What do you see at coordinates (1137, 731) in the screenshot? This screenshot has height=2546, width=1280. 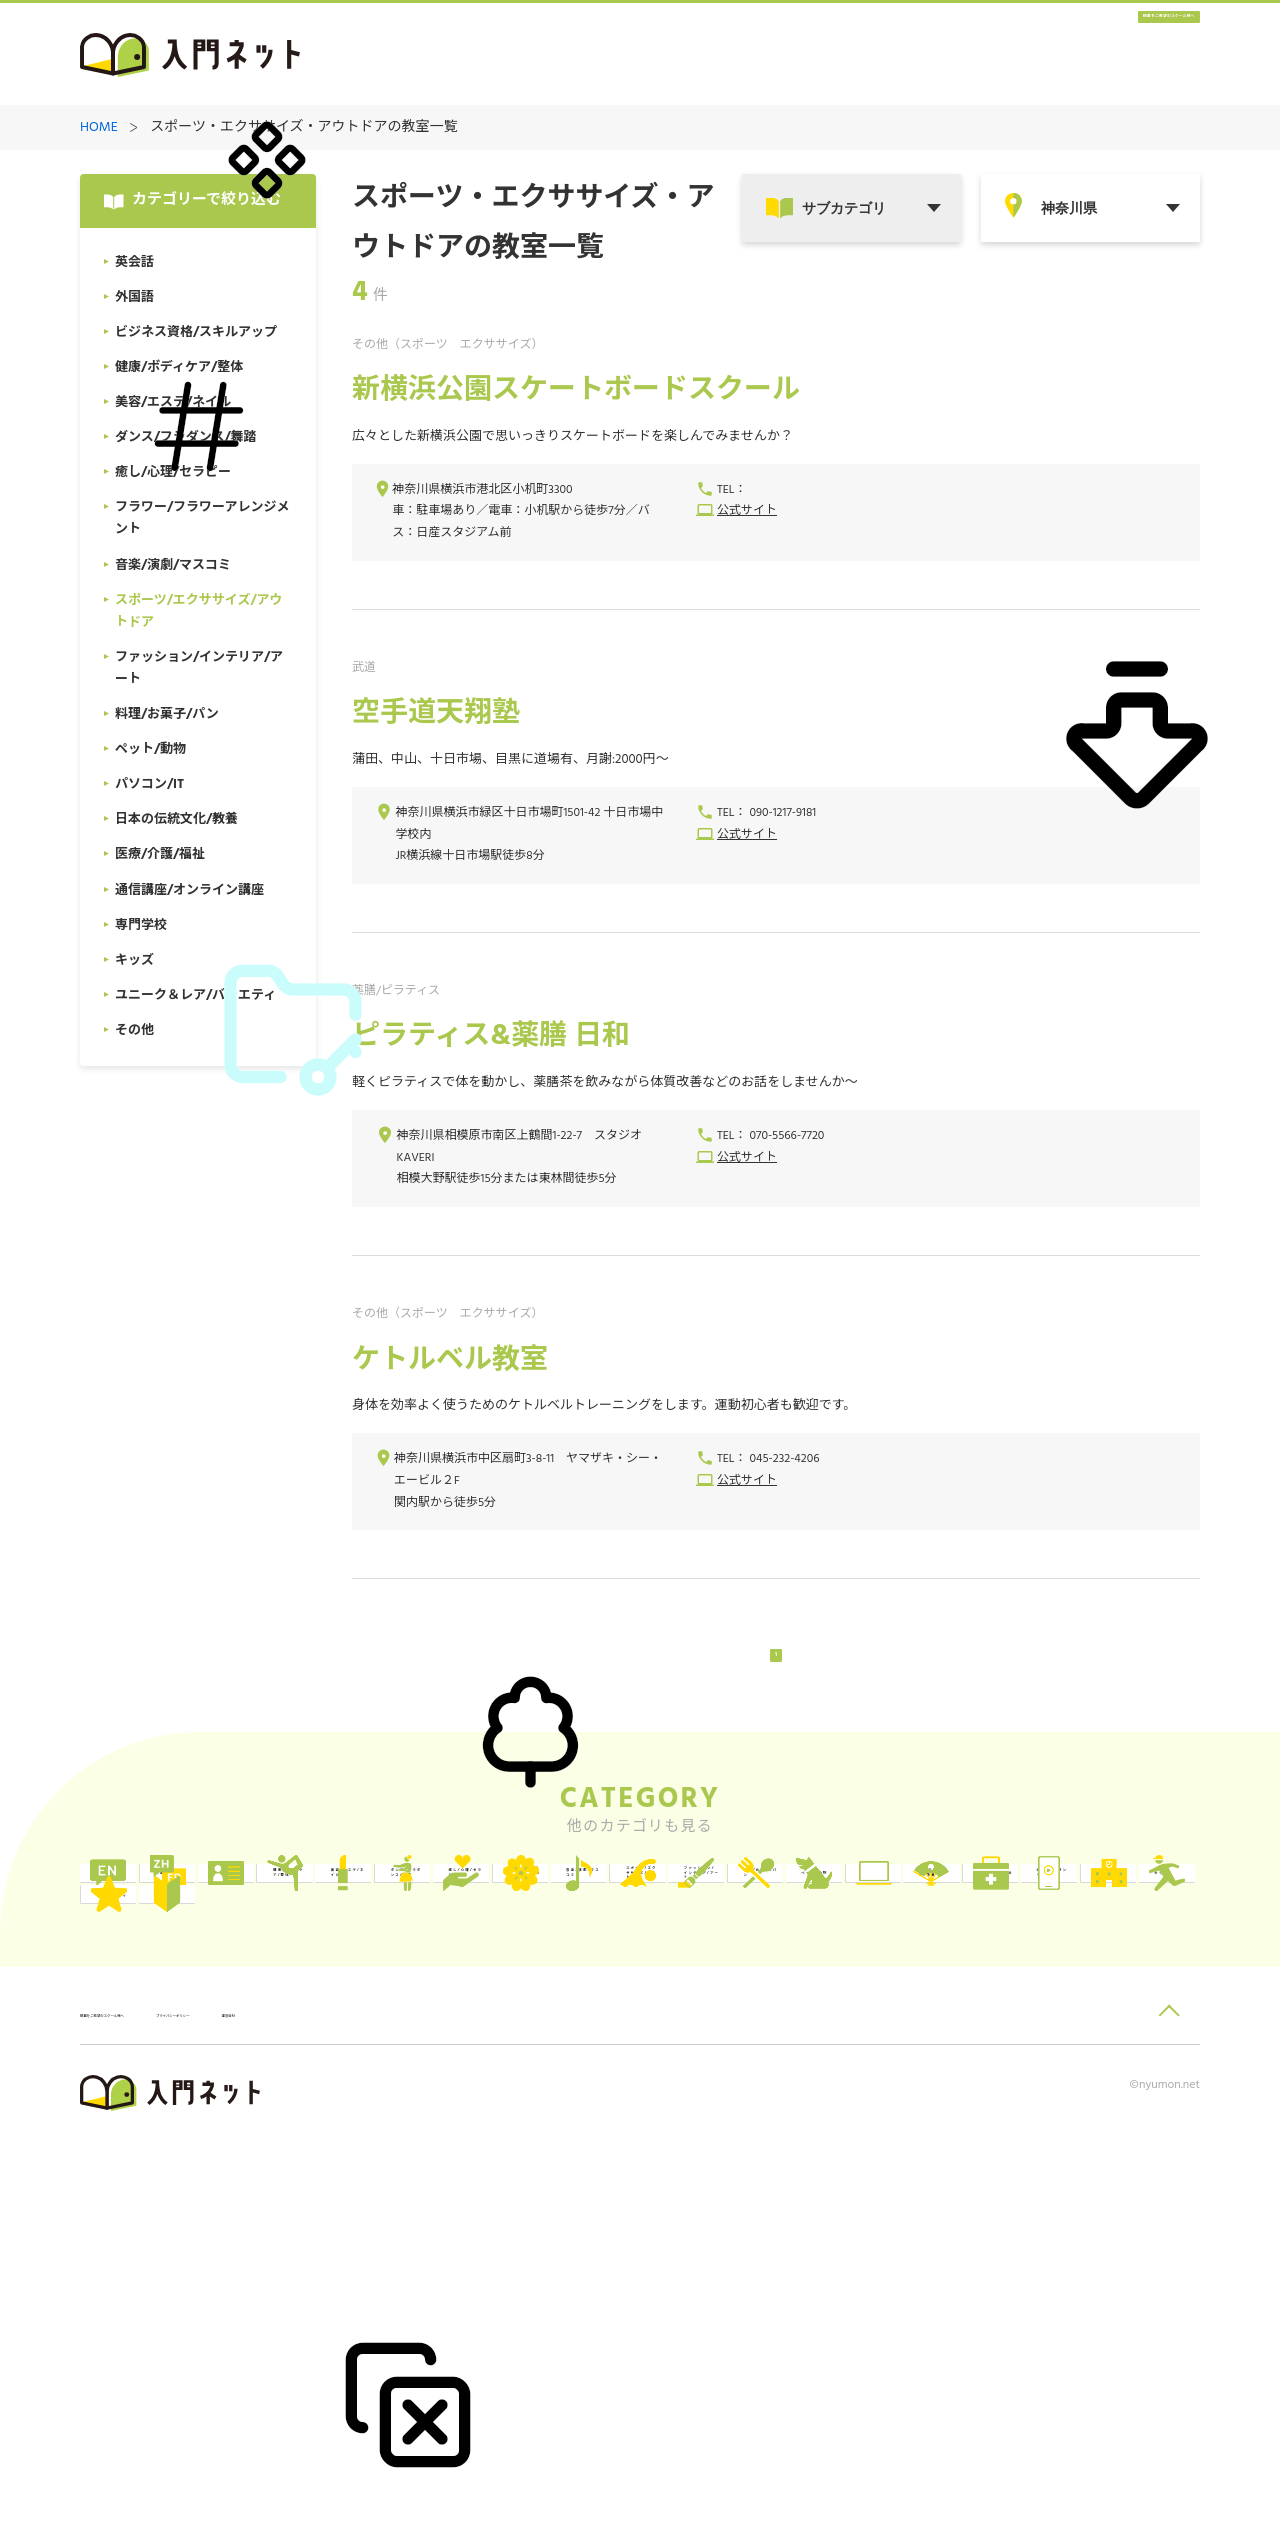 I see `download file to device` at bounding box center [1137, 731].